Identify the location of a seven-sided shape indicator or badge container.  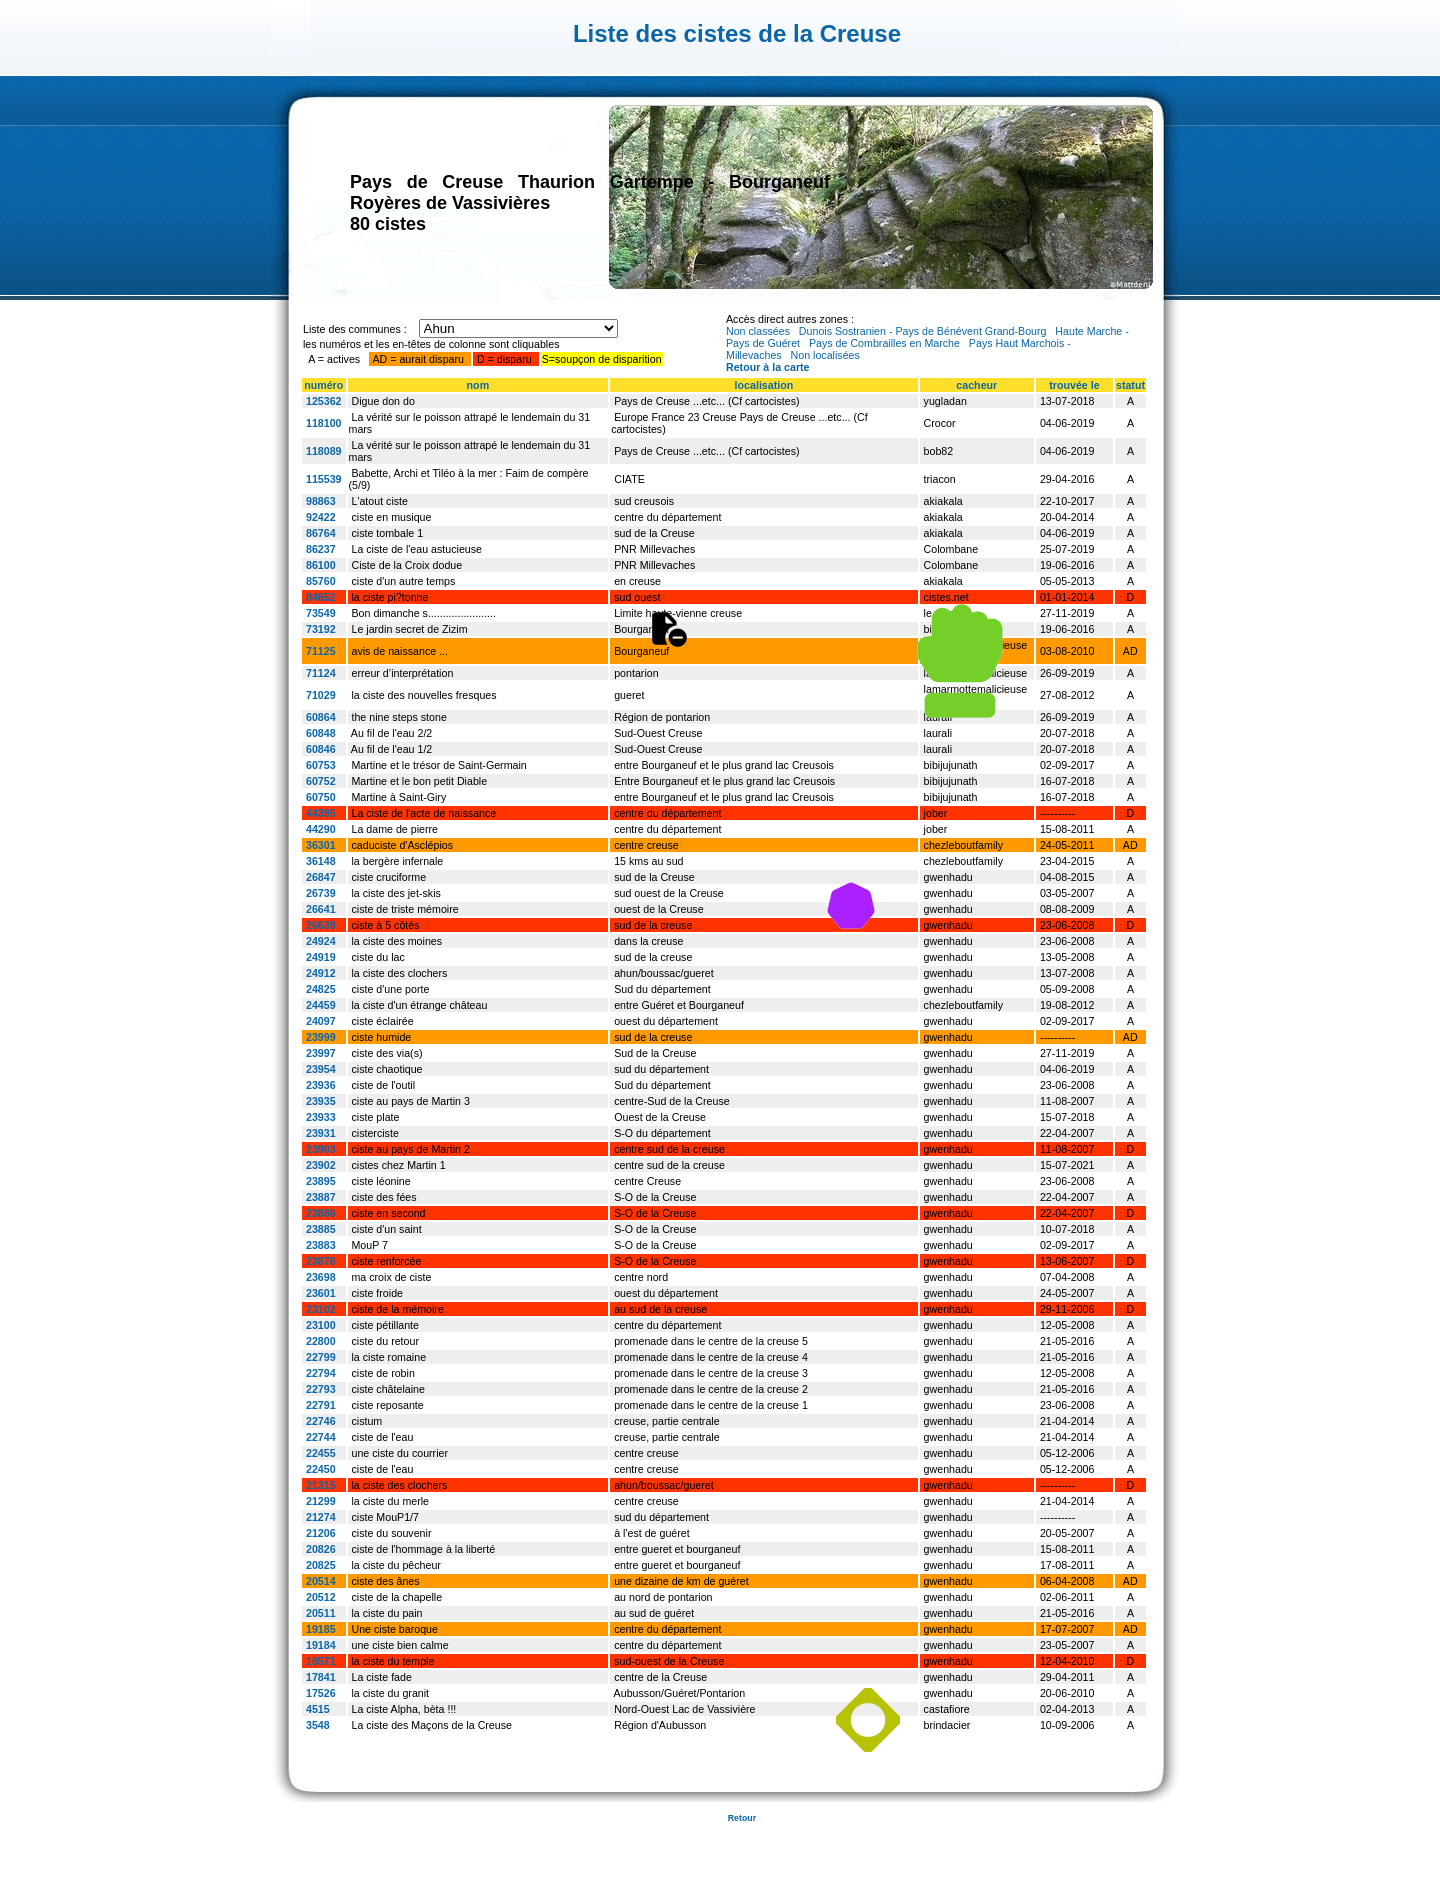
(851, 907).